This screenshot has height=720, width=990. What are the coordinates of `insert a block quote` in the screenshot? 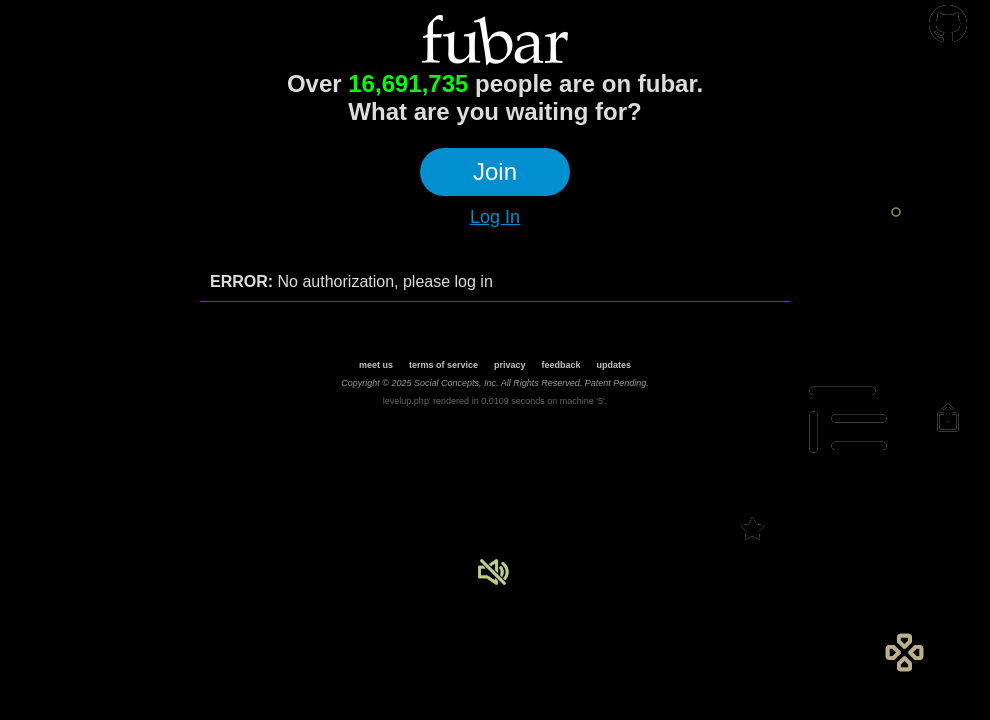 It's located at (848, 417).